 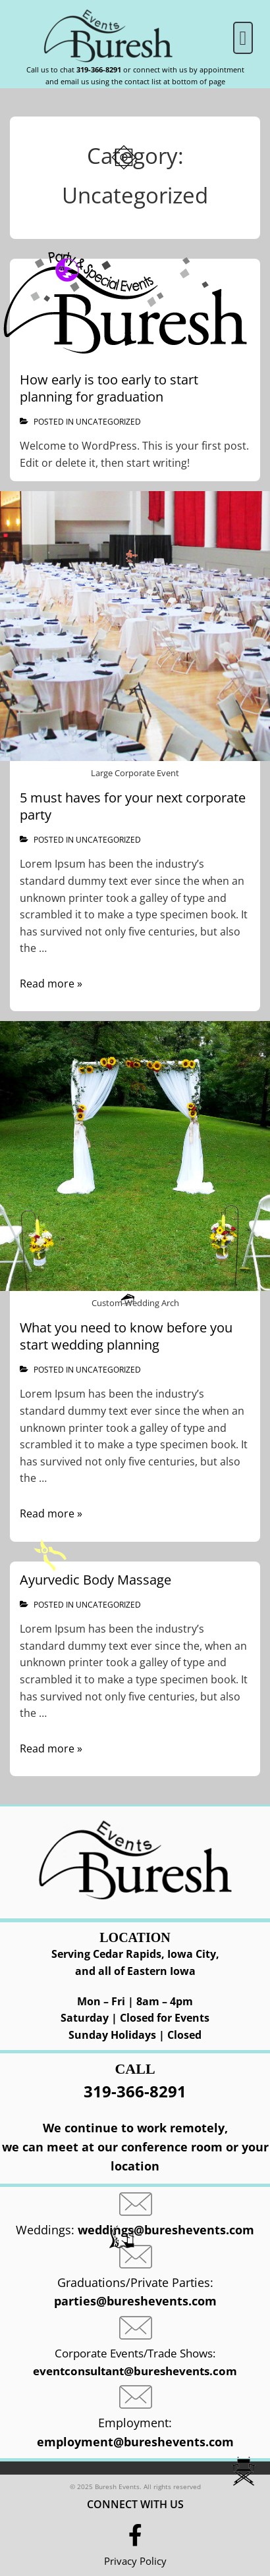 What do you see at coordinates (122, 2236) in the screenshot?
I see `sea monster encounter or kraken attack event` at bounding box center [122, 2236].